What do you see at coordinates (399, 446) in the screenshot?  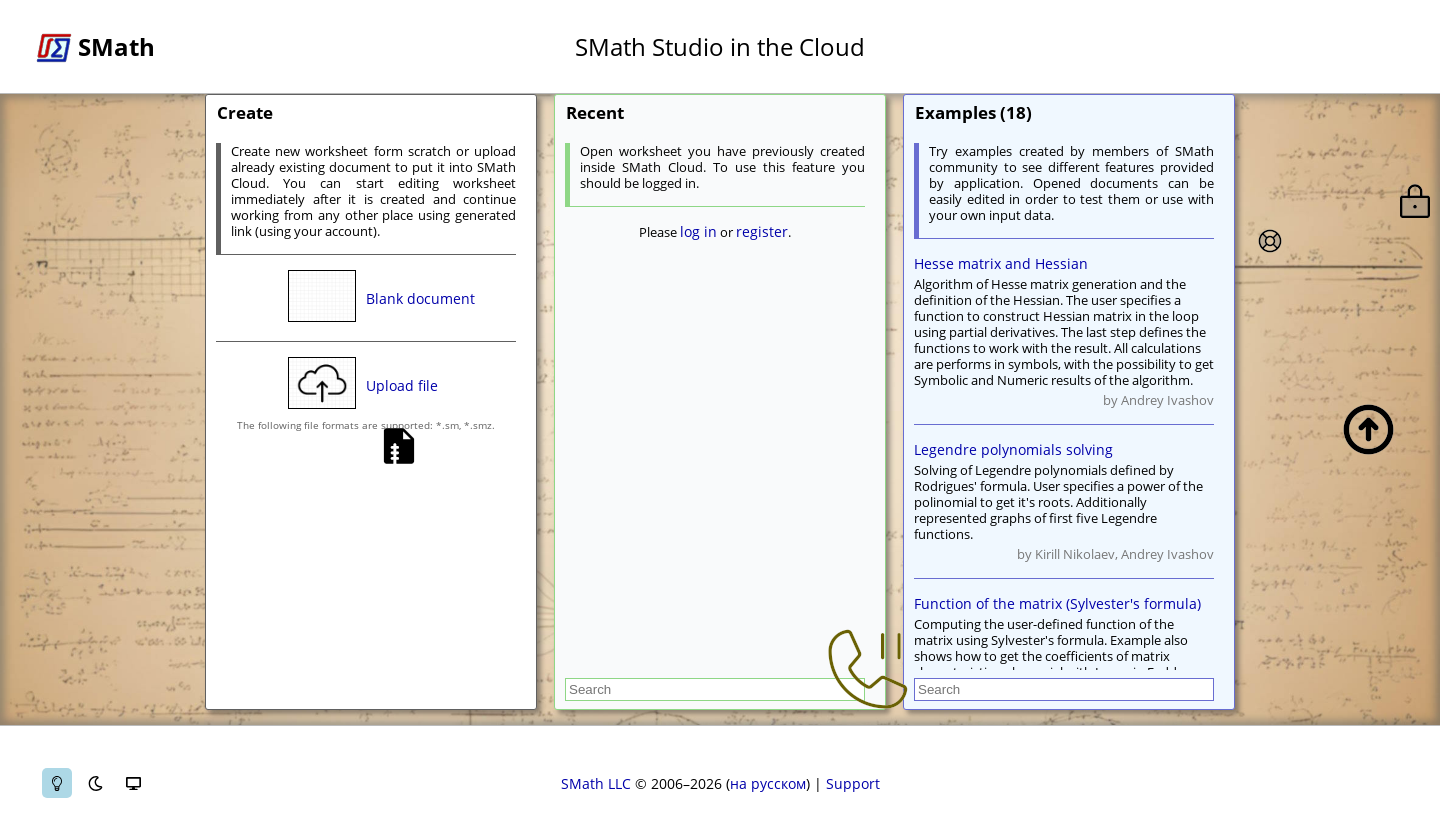 I see `access compressed or archived files` at bounding box center [399, 446].